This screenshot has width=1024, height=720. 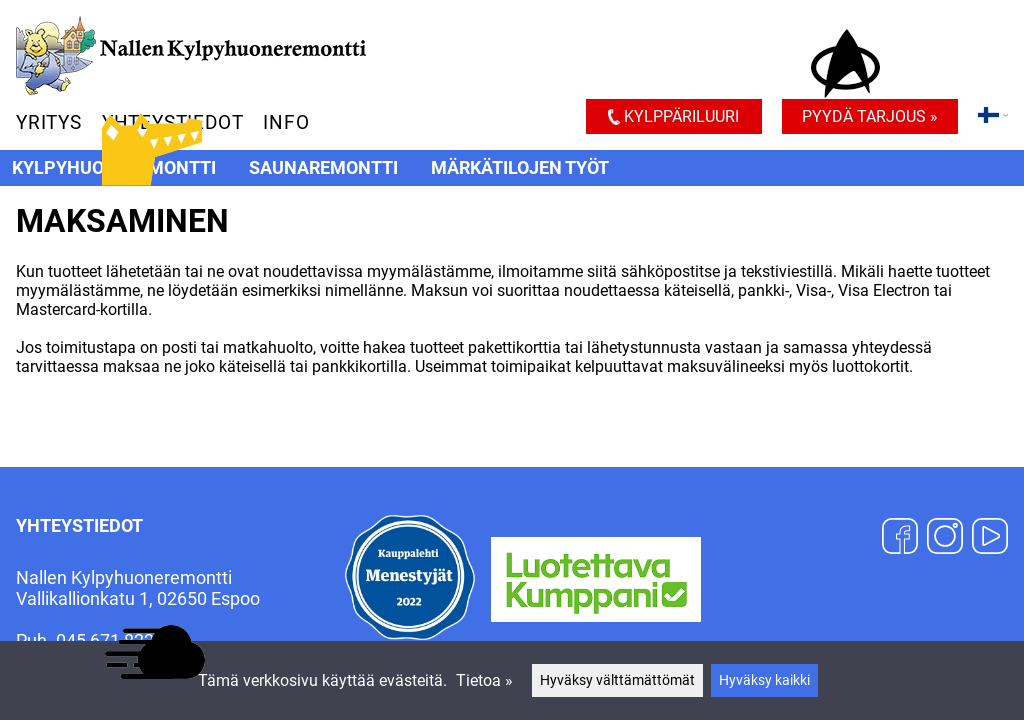 I want to click on cloudways hosting platform logo, so click(x=155, y=652).